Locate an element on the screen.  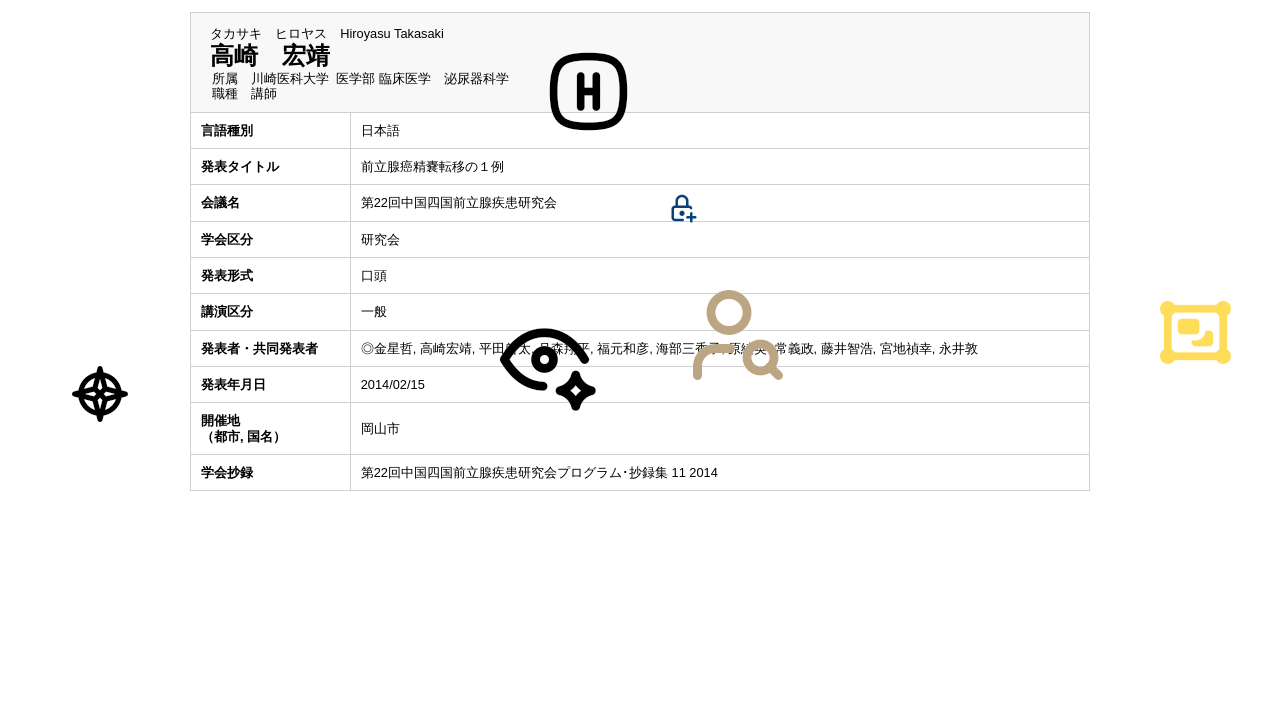
search for a user or contact is located at coordinates (738, 335).